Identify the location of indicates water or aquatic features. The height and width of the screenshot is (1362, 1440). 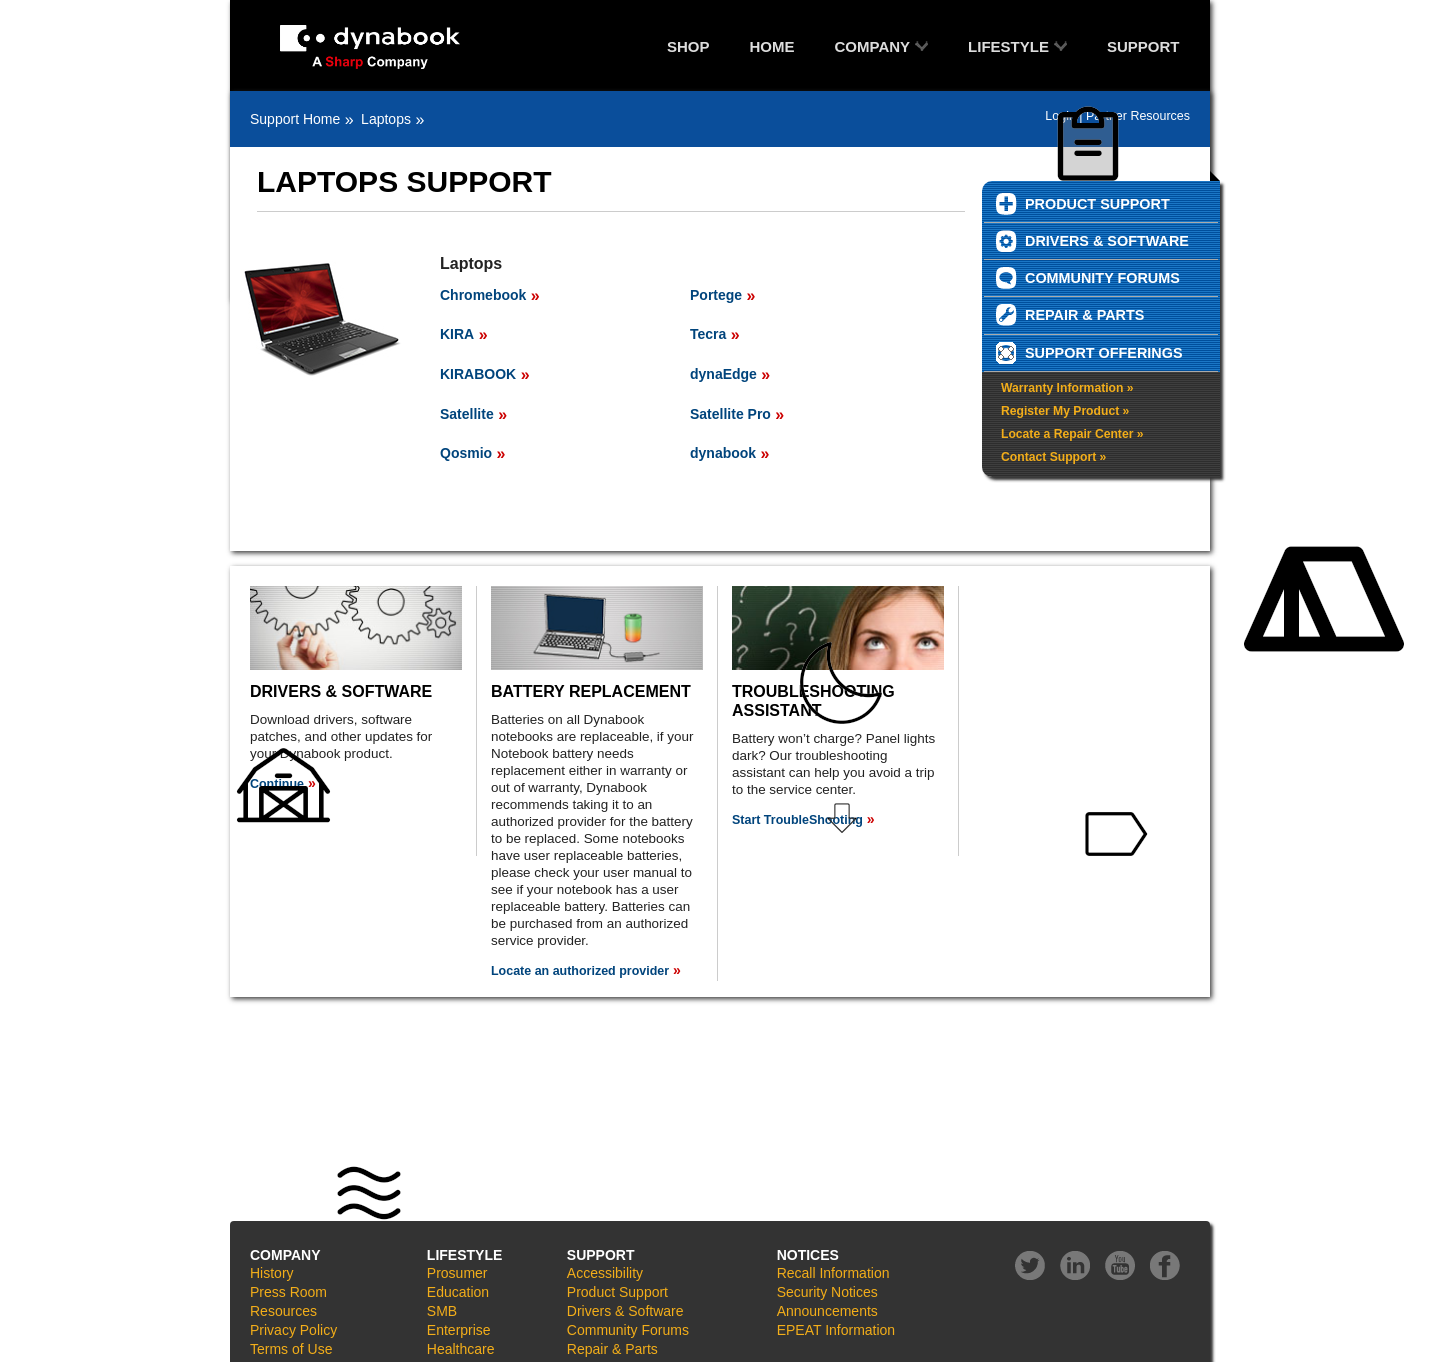
(369, 1193).